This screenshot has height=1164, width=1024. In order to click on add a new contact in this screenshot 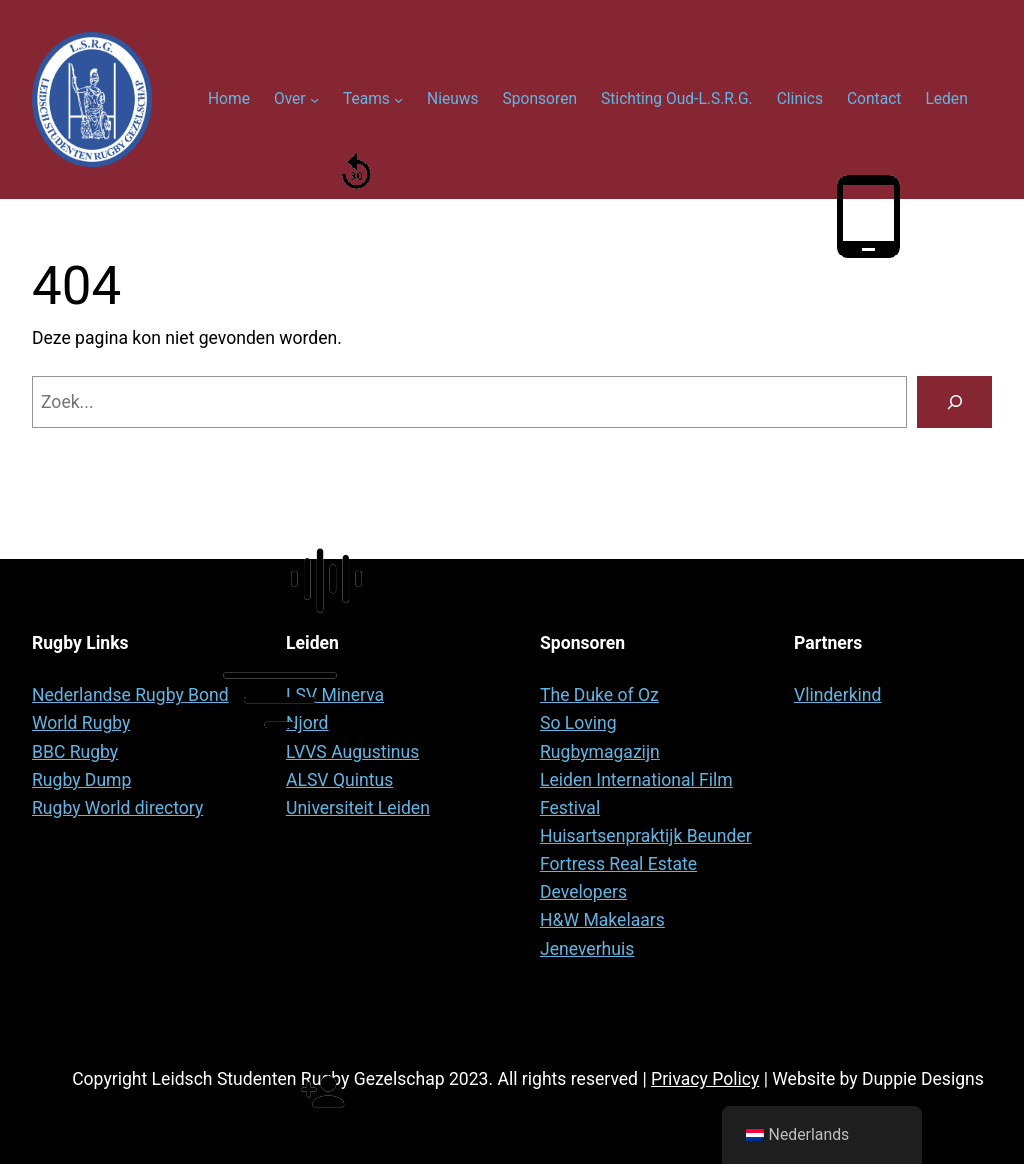, I will do `click(322, 1091)`.